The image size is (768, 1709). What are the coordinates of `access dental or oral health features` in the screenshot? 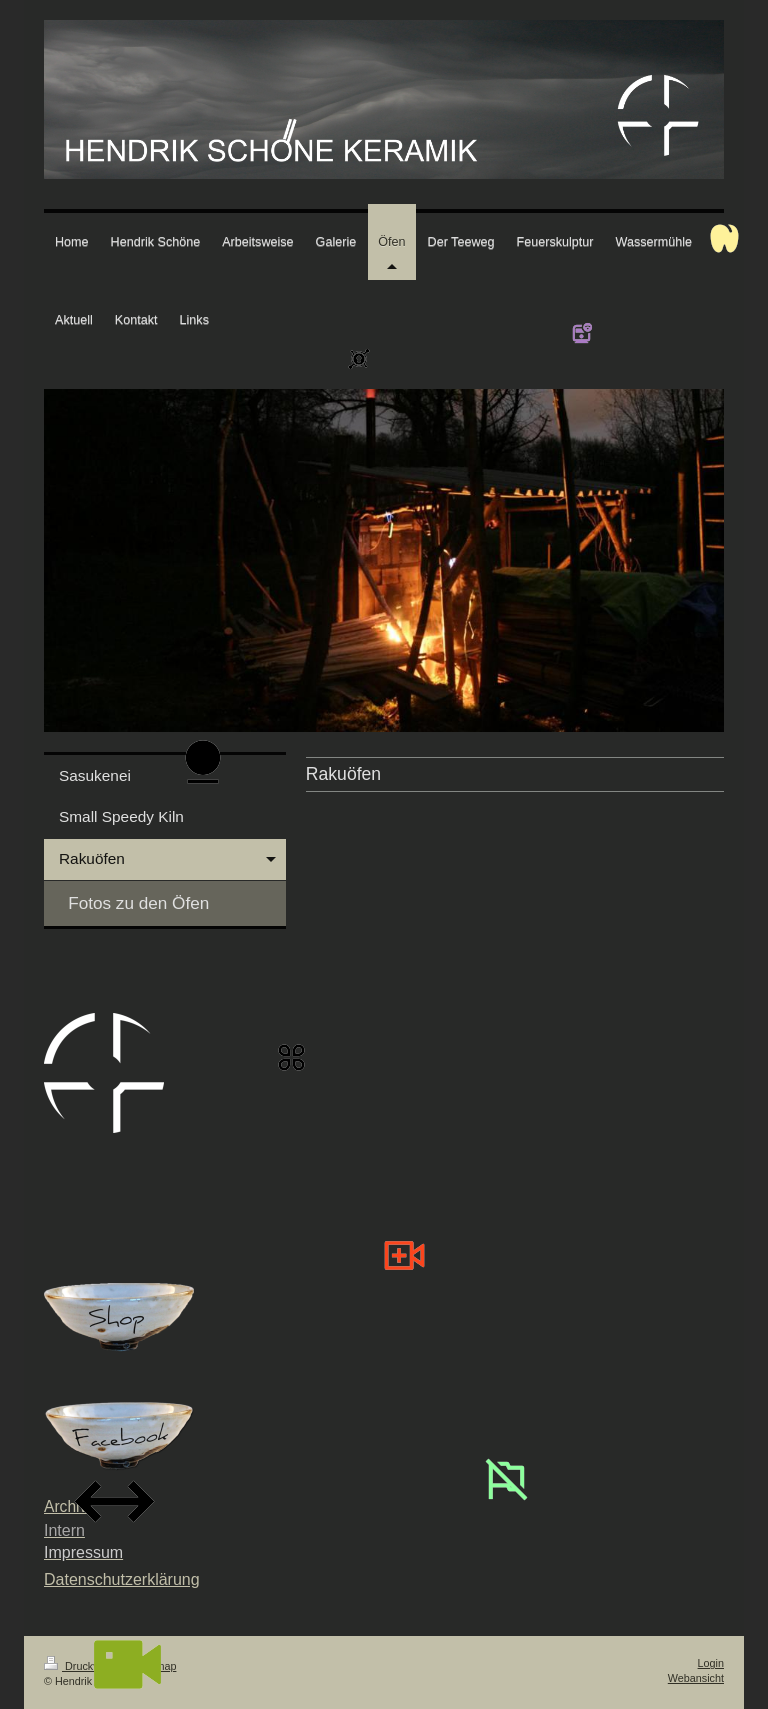 It's located at (724, 238).